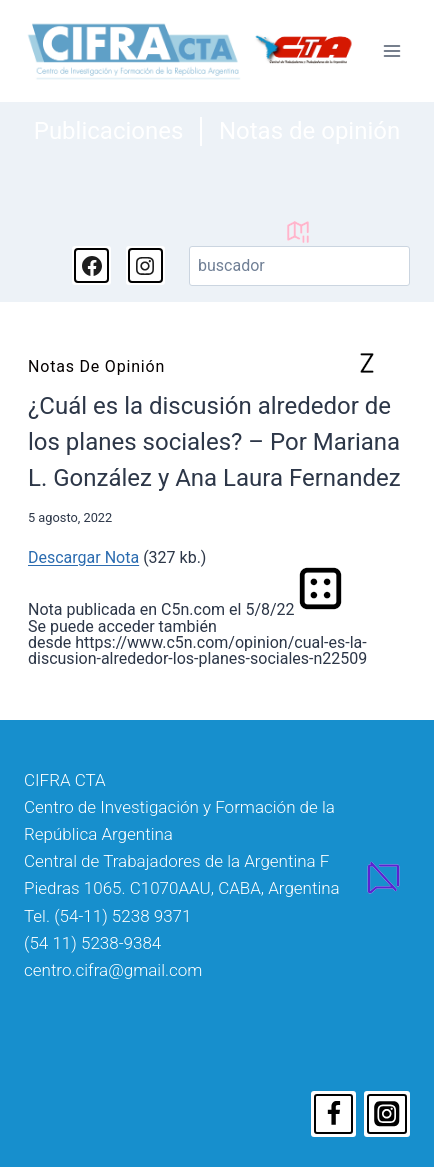 The width and height of the screenshot is (434, 1167). I want to click on pause map navigation or tracking, so click(298, 231).